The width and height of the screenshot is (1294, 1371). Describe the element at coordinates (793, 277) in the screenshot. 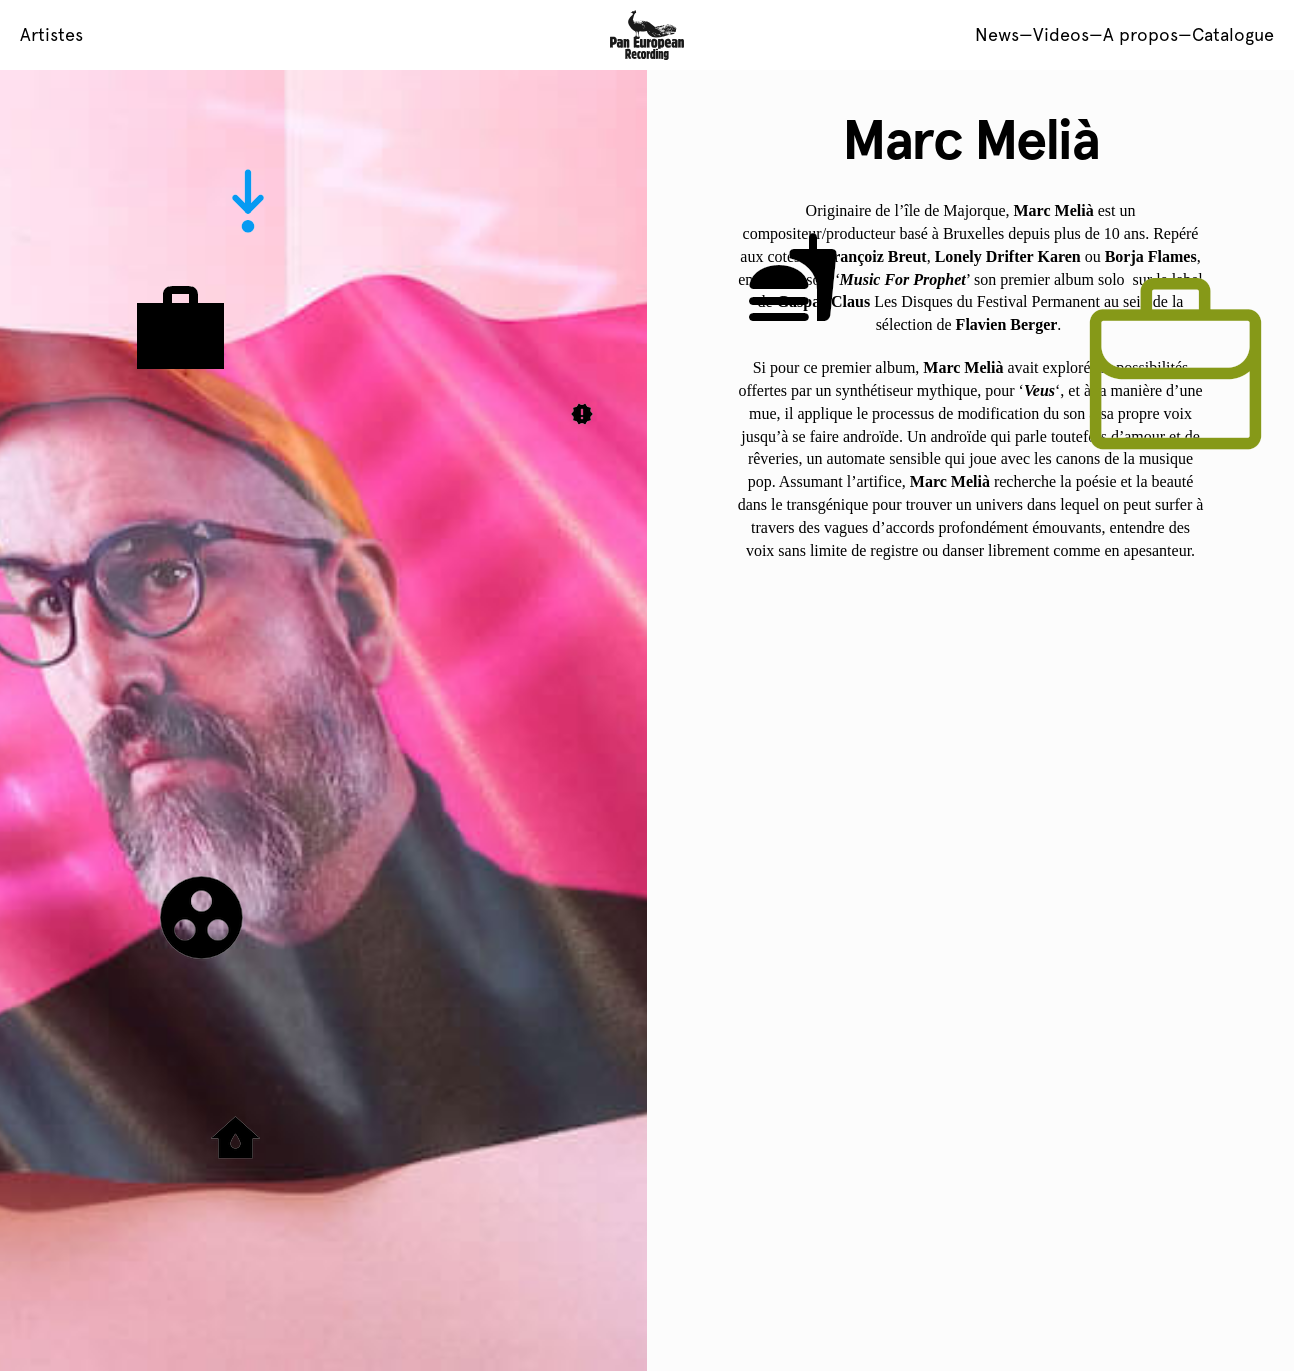

I see `find nearby fast food restaurants` at that location.